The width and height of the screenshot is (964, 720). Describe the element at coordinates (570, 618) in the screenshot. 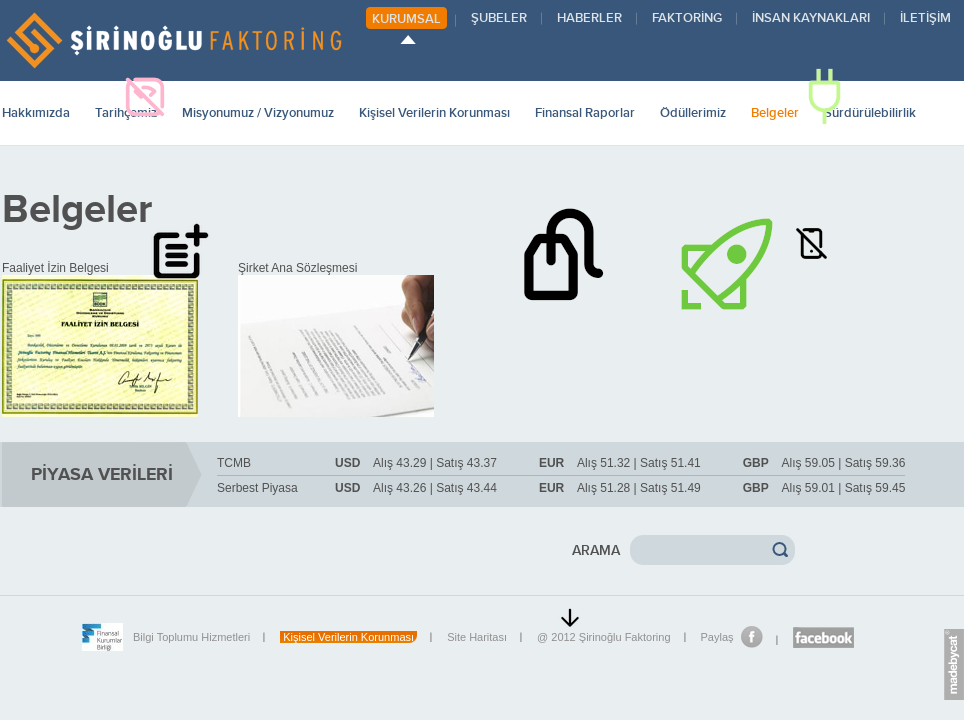

I see `scroll down or view more content below` at that location.